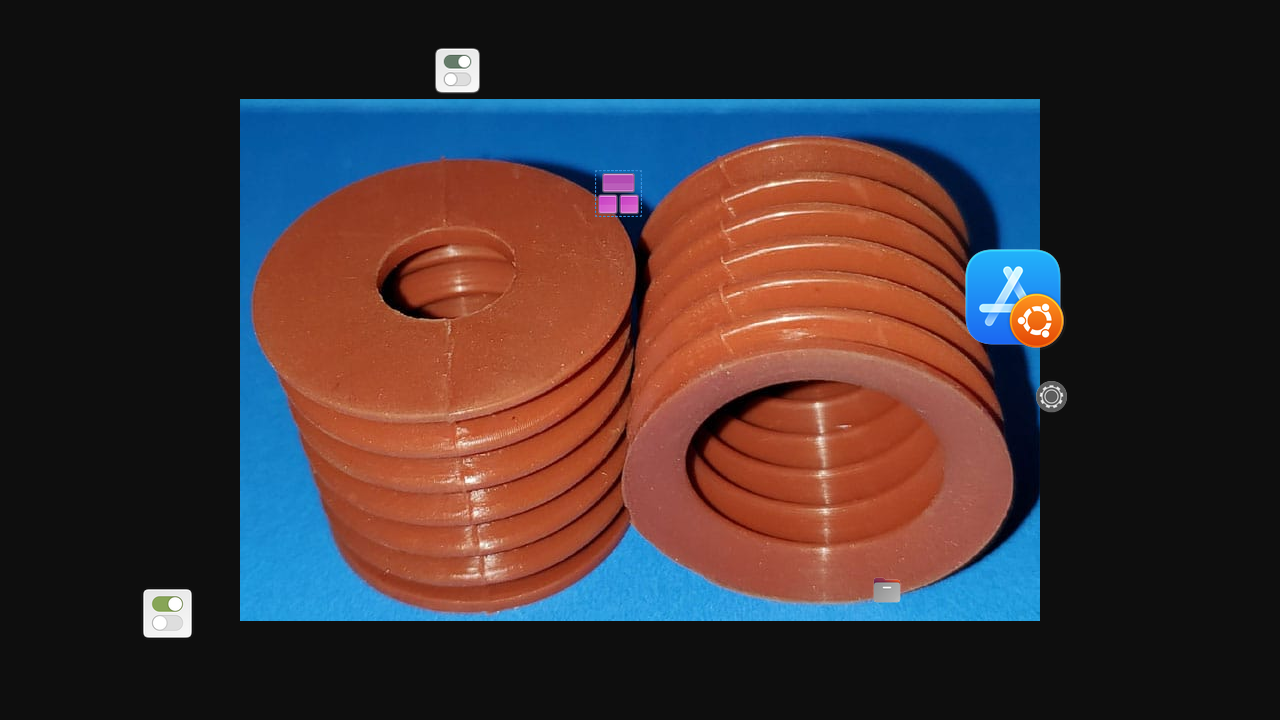 This screenshot has width=1280, height=720. I want to click on access system settings, so click(1051, 396).